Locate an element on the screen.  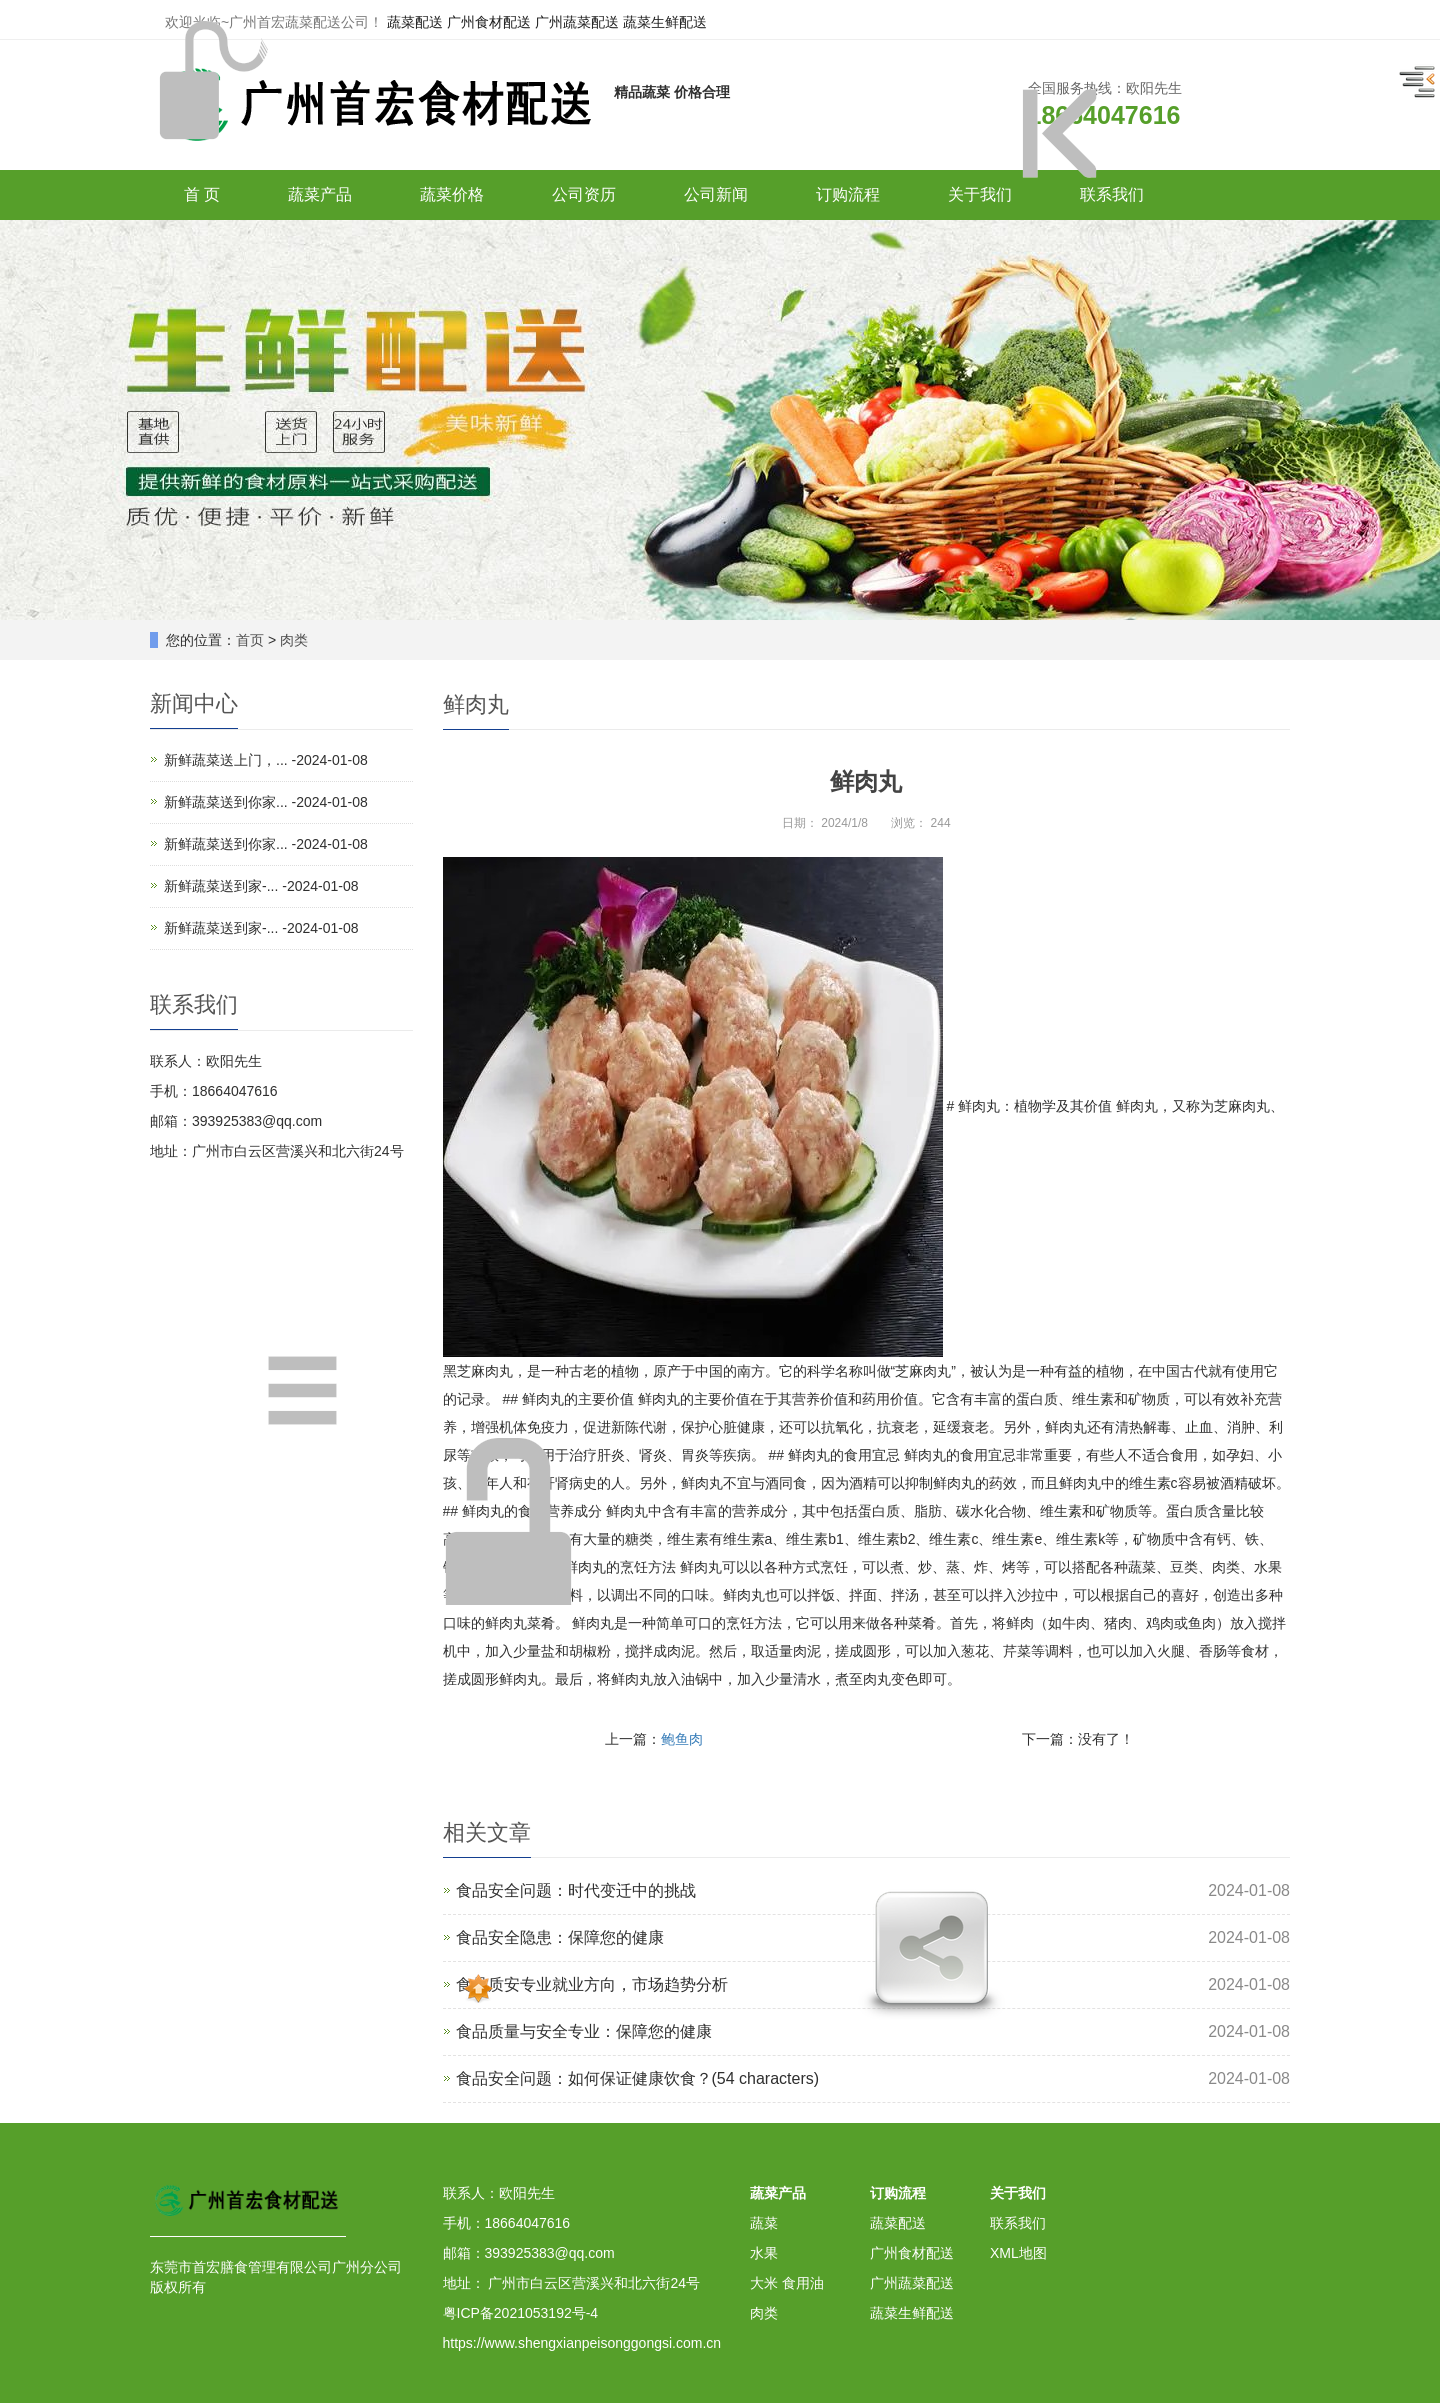
go to first item in a list or sequence (right-to-left layout) is located at coordinates (1059, 133).